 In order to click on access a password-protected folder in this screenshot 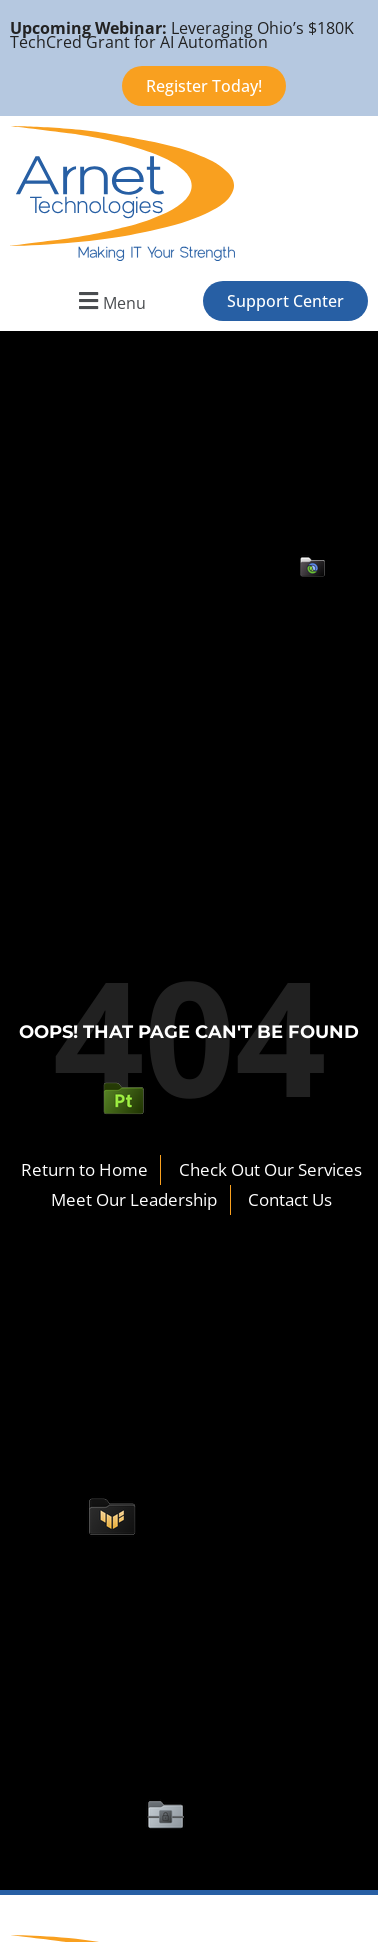, I will do `click(165, 1815)`.